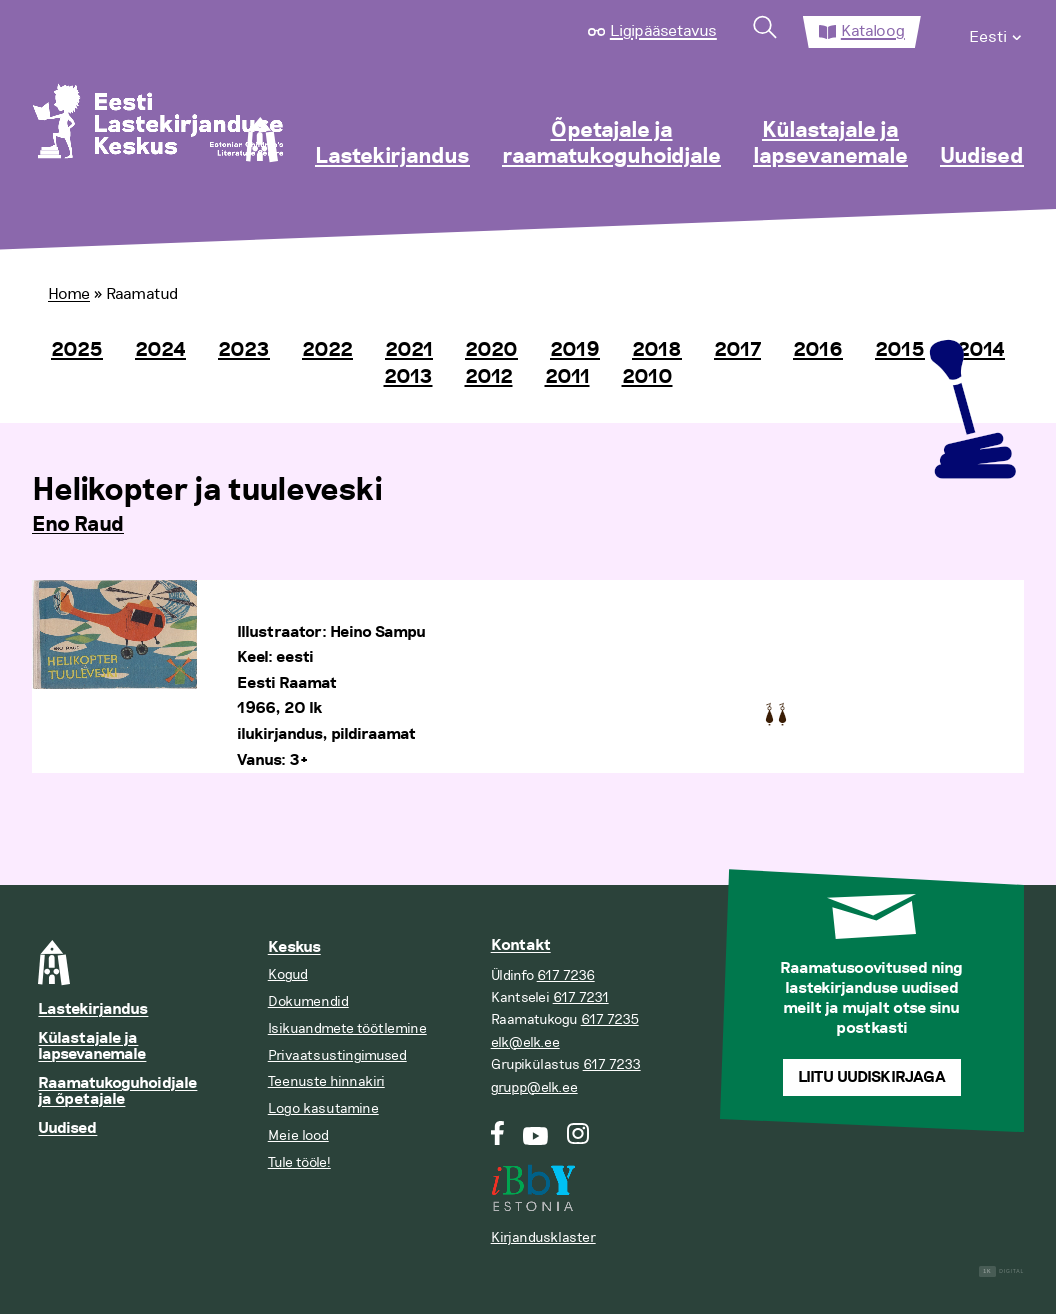  Describe the element at coordinates (776, 714) in the screenshot. I see `browse or select earring accessories` at that location.